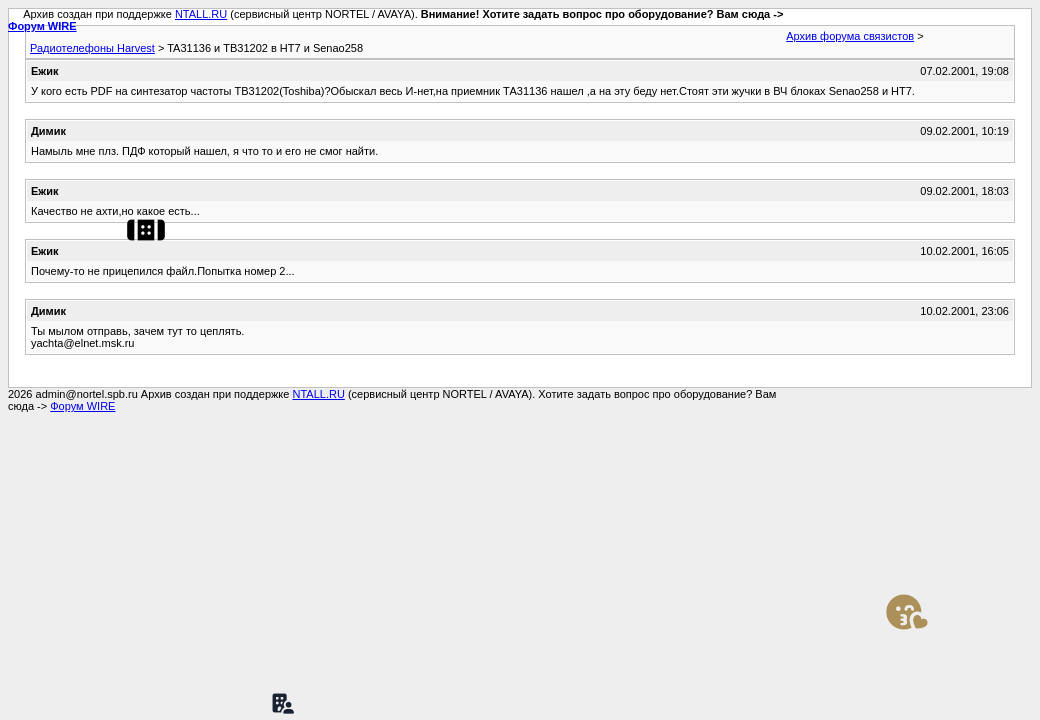  Describe the element at coordinates (282, 703) in the screenshot. I see `view company or workplace profile` at that location.